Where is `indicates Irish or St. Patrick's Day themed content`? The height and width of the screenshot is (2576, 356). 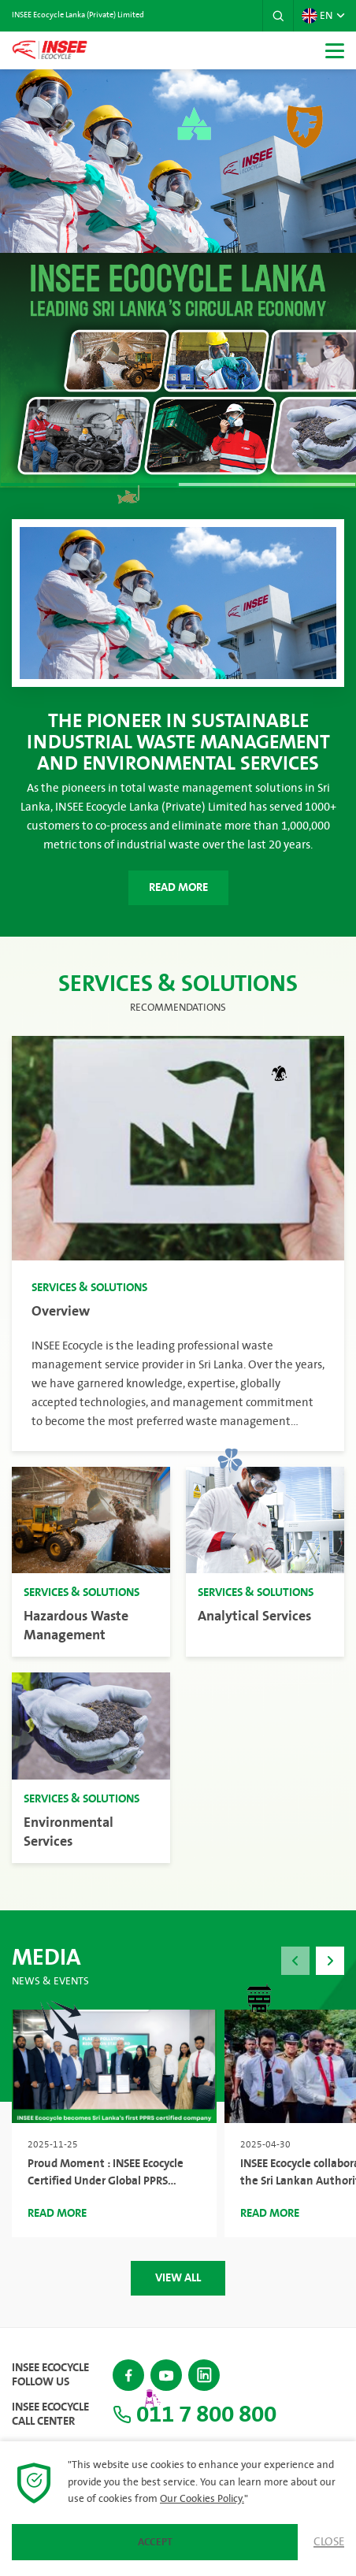
indicates Irish or St. Patrick's Day themed content is located at coordinates (230, 1461).